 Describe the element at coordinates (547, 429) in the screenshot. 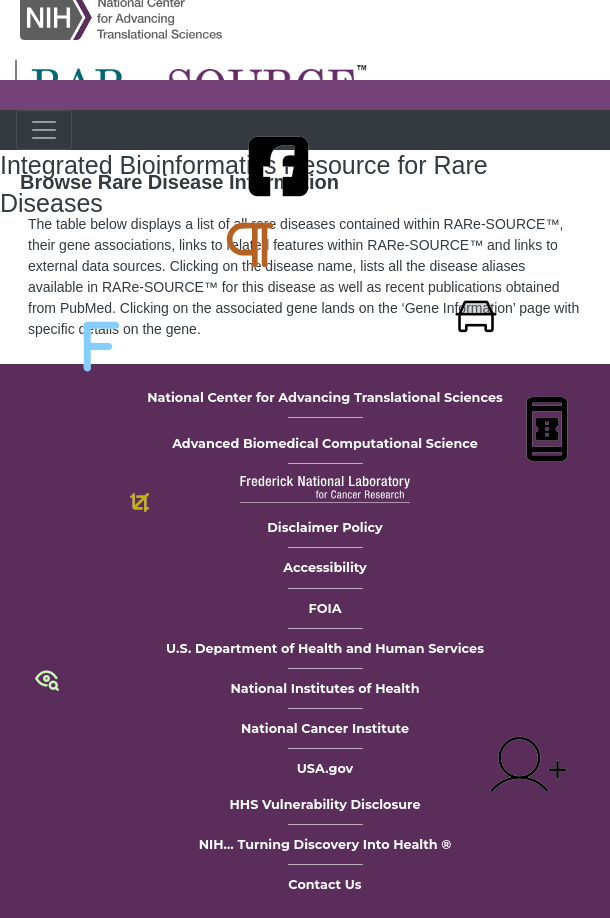

I see `book an appointment or reservation online` at that location.